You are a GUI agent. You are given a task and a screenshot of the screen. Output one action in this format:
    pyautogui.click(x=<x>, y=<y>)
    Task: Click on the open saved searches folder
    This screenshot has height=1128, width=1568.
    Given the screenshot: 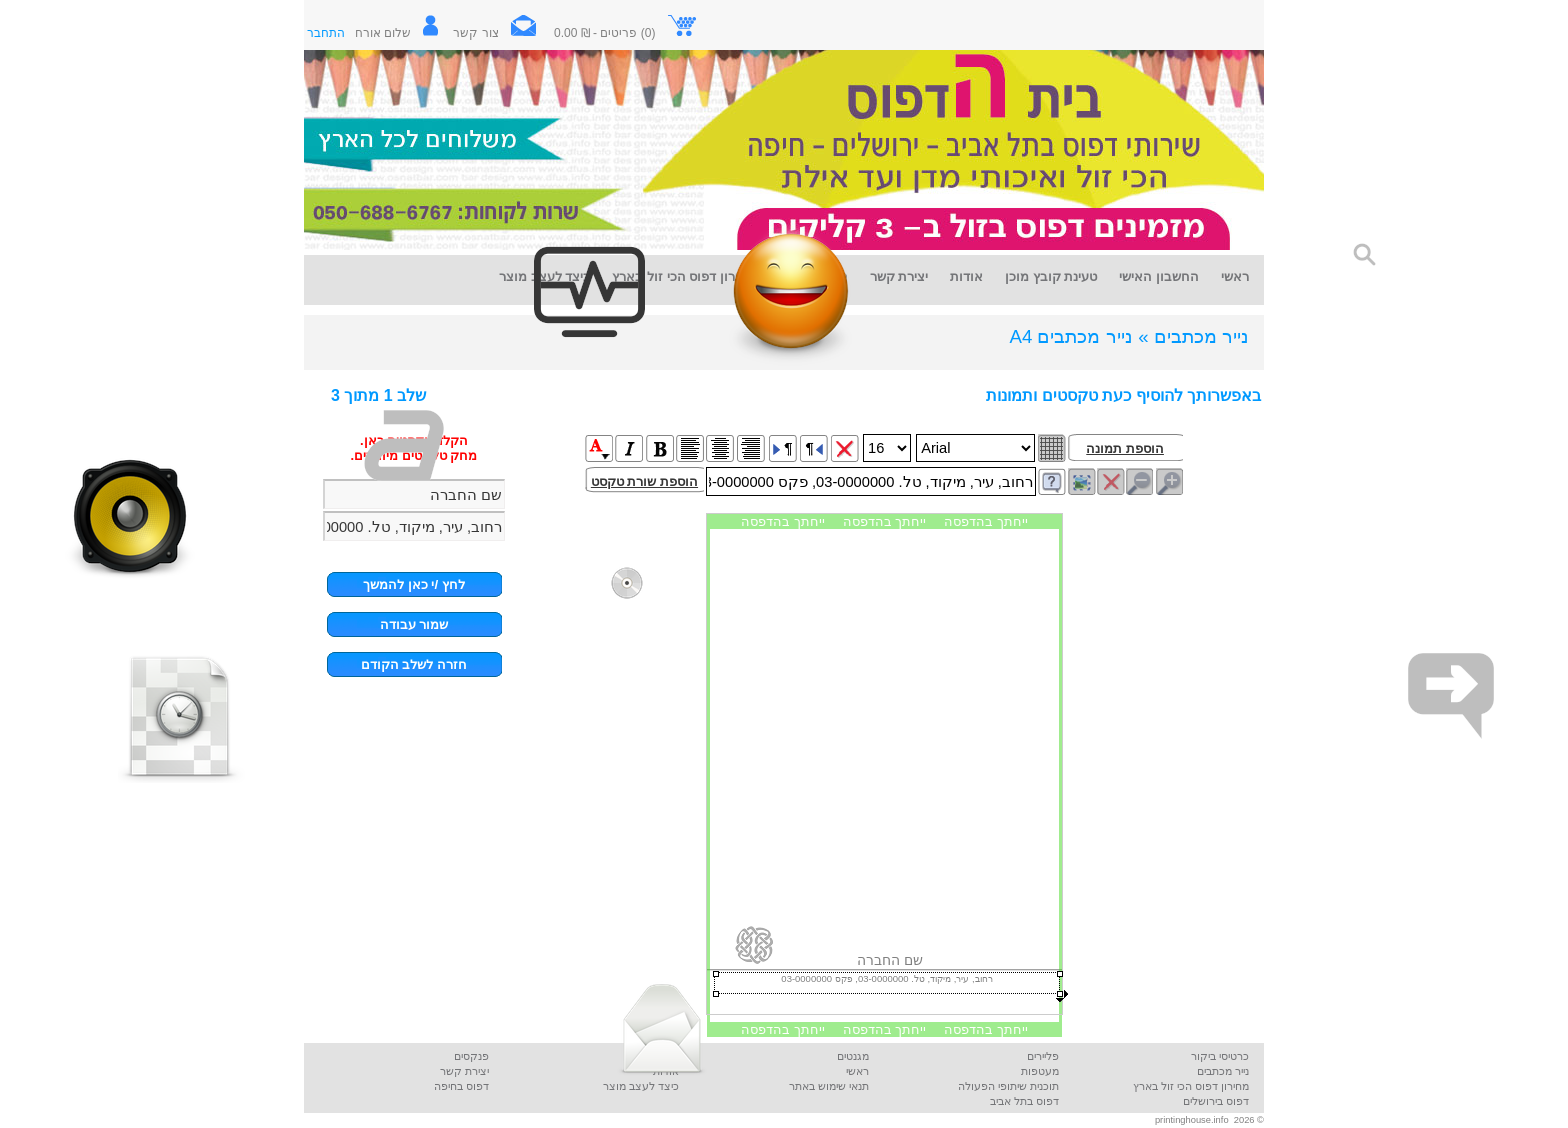 What is the action you would take?
    pyautogui.click(x=1364, y=254)
    